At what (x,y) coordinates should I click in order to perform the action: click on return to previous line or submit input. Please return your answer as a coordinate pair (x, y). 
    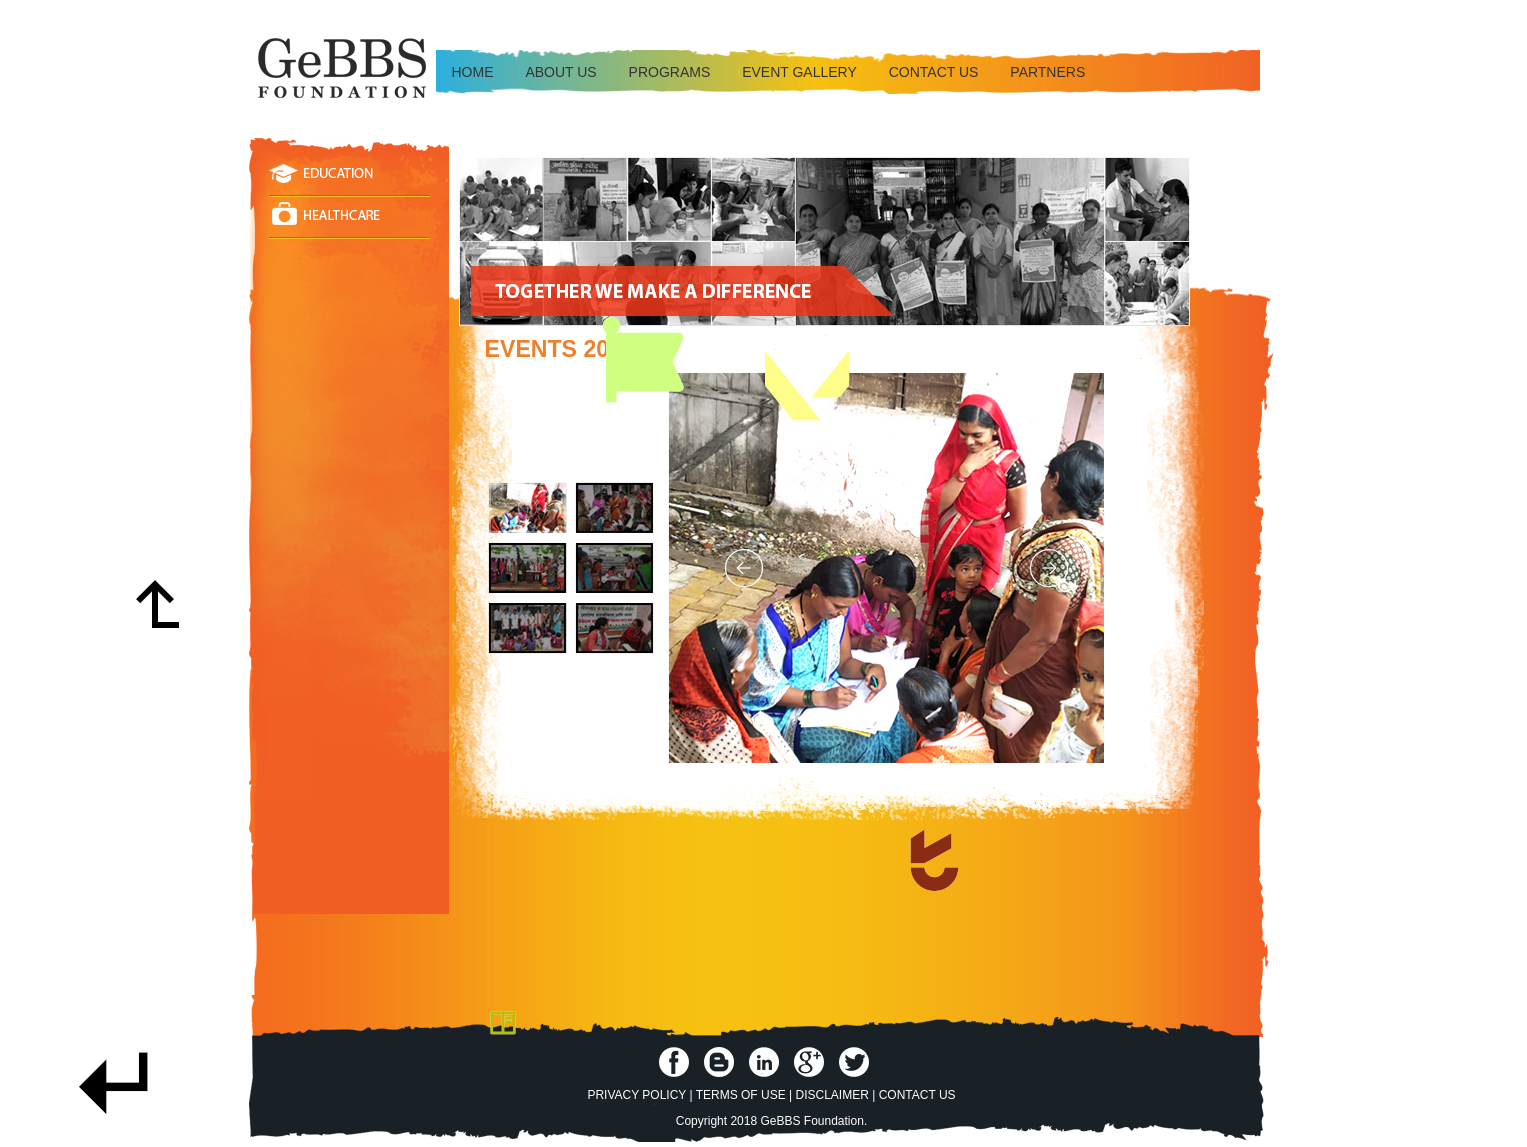
    Looking at the image, I should click on (117, 1082).